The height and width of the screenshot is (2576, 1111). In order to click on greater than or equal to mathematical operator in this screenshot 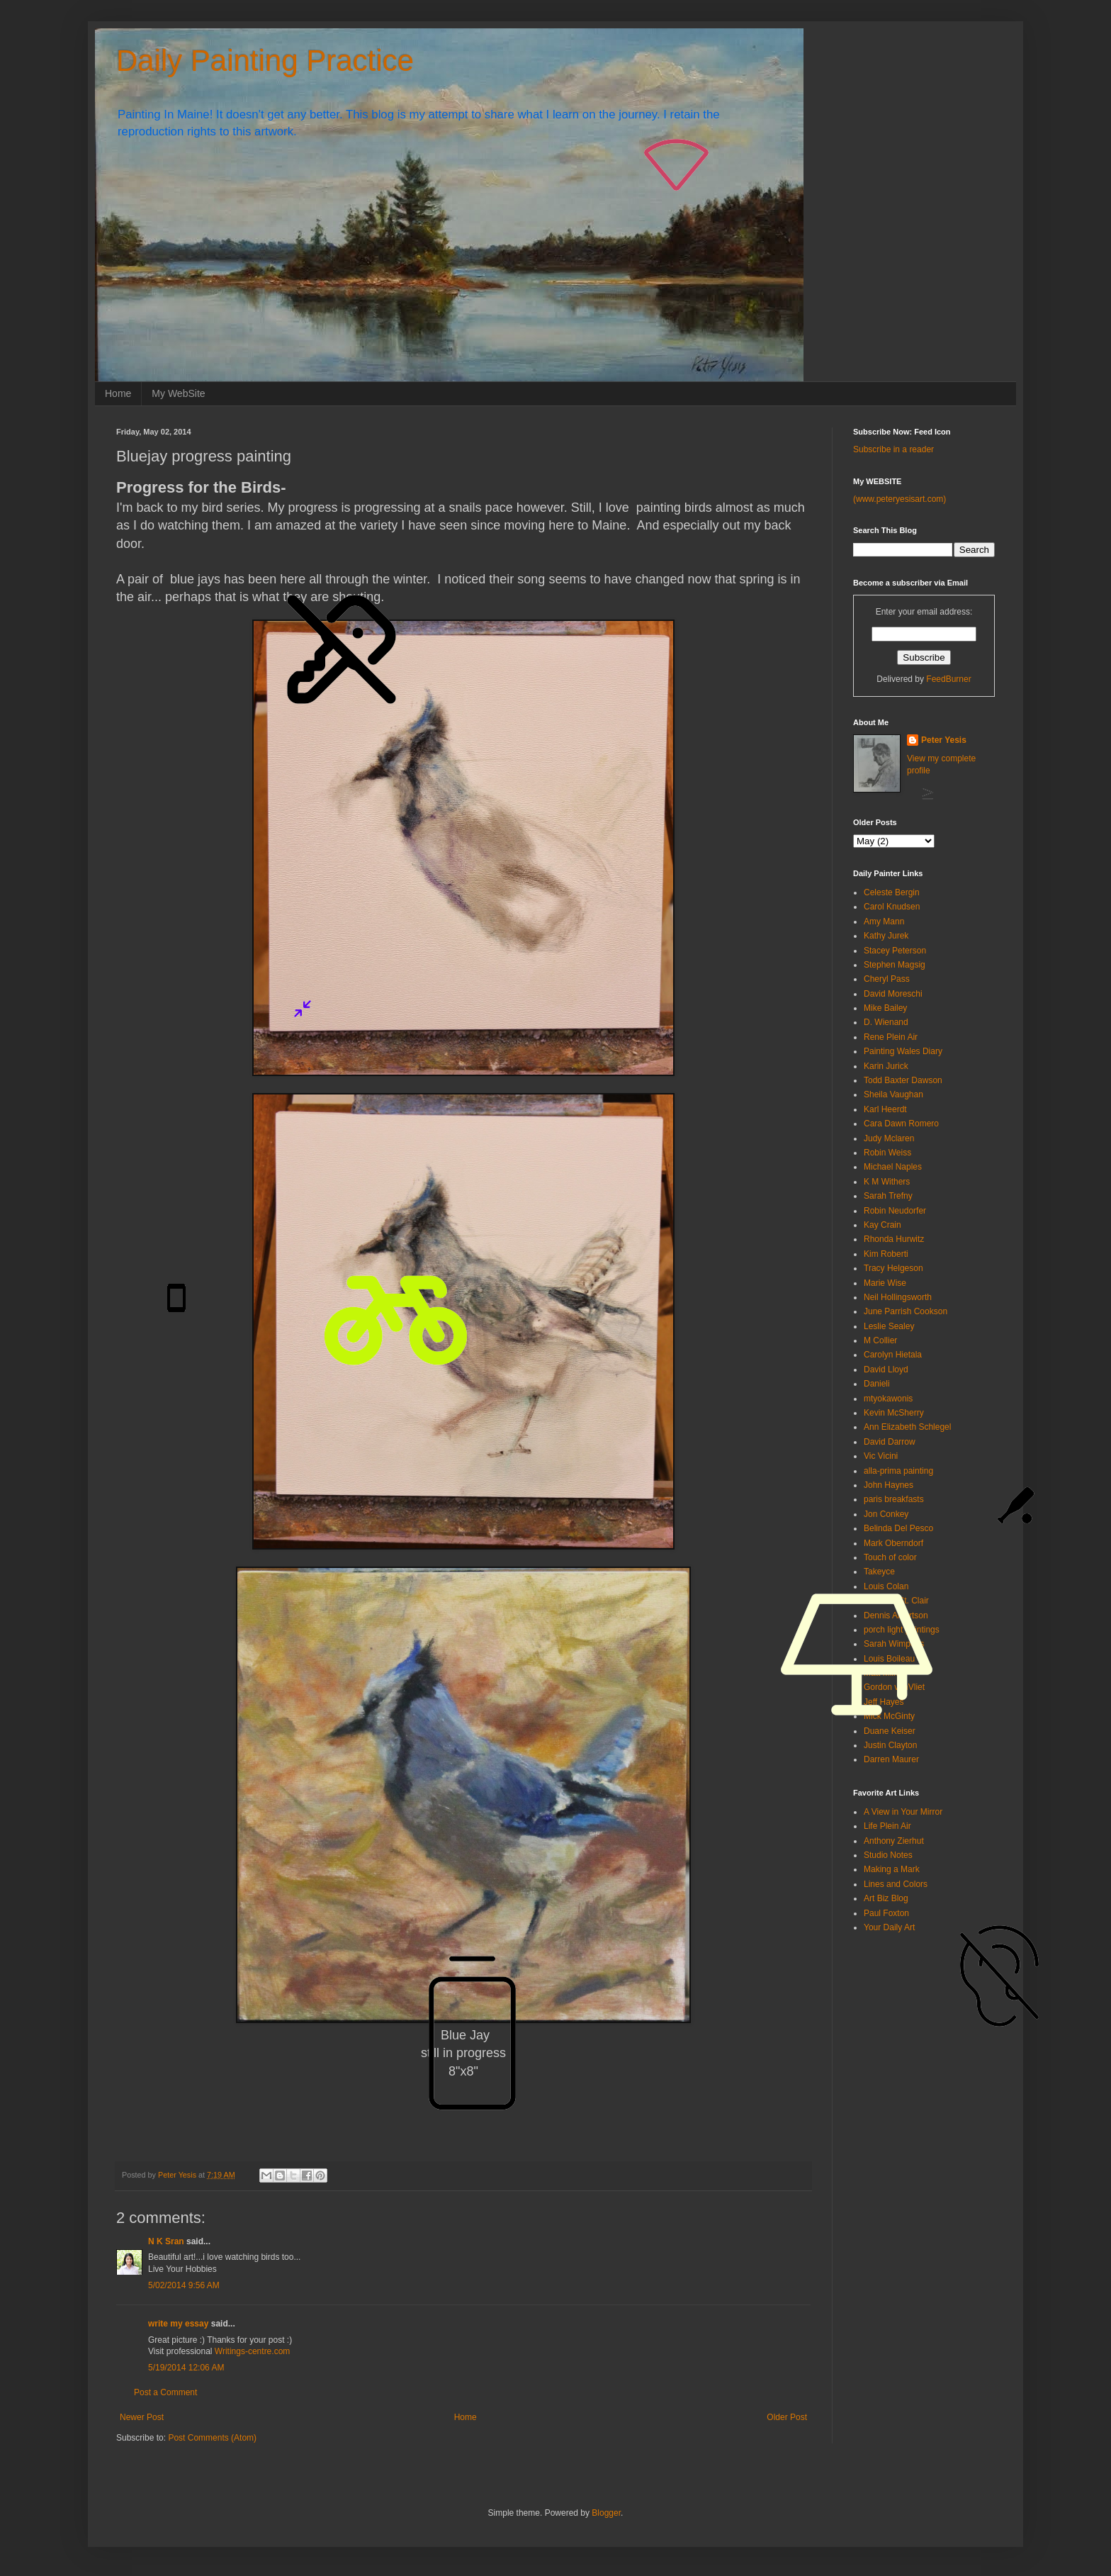, I will do `click(927, 794)`.